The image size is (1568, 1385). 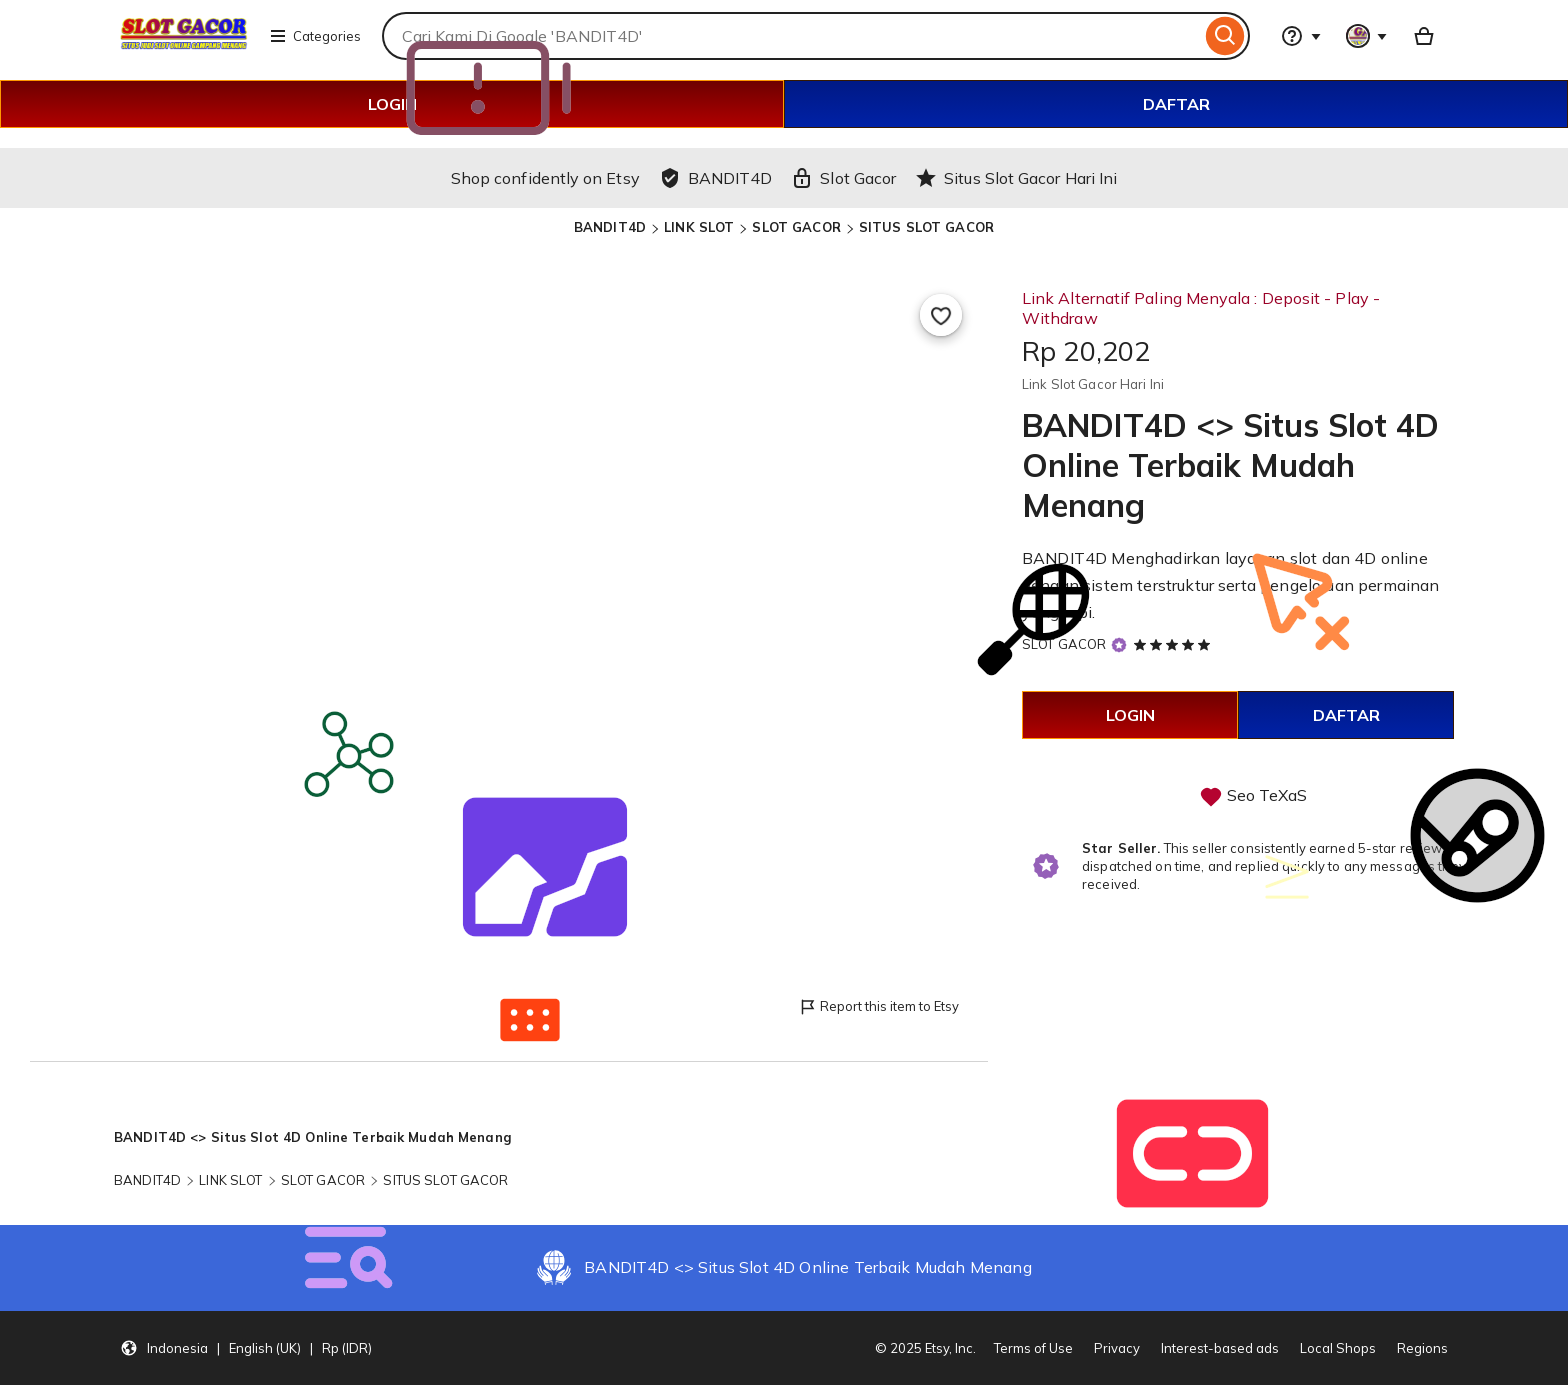 What do you see at coordinates (486, 88) in the screenshot?
I see `indicates low battery warning` at bounding box center [486, 88].